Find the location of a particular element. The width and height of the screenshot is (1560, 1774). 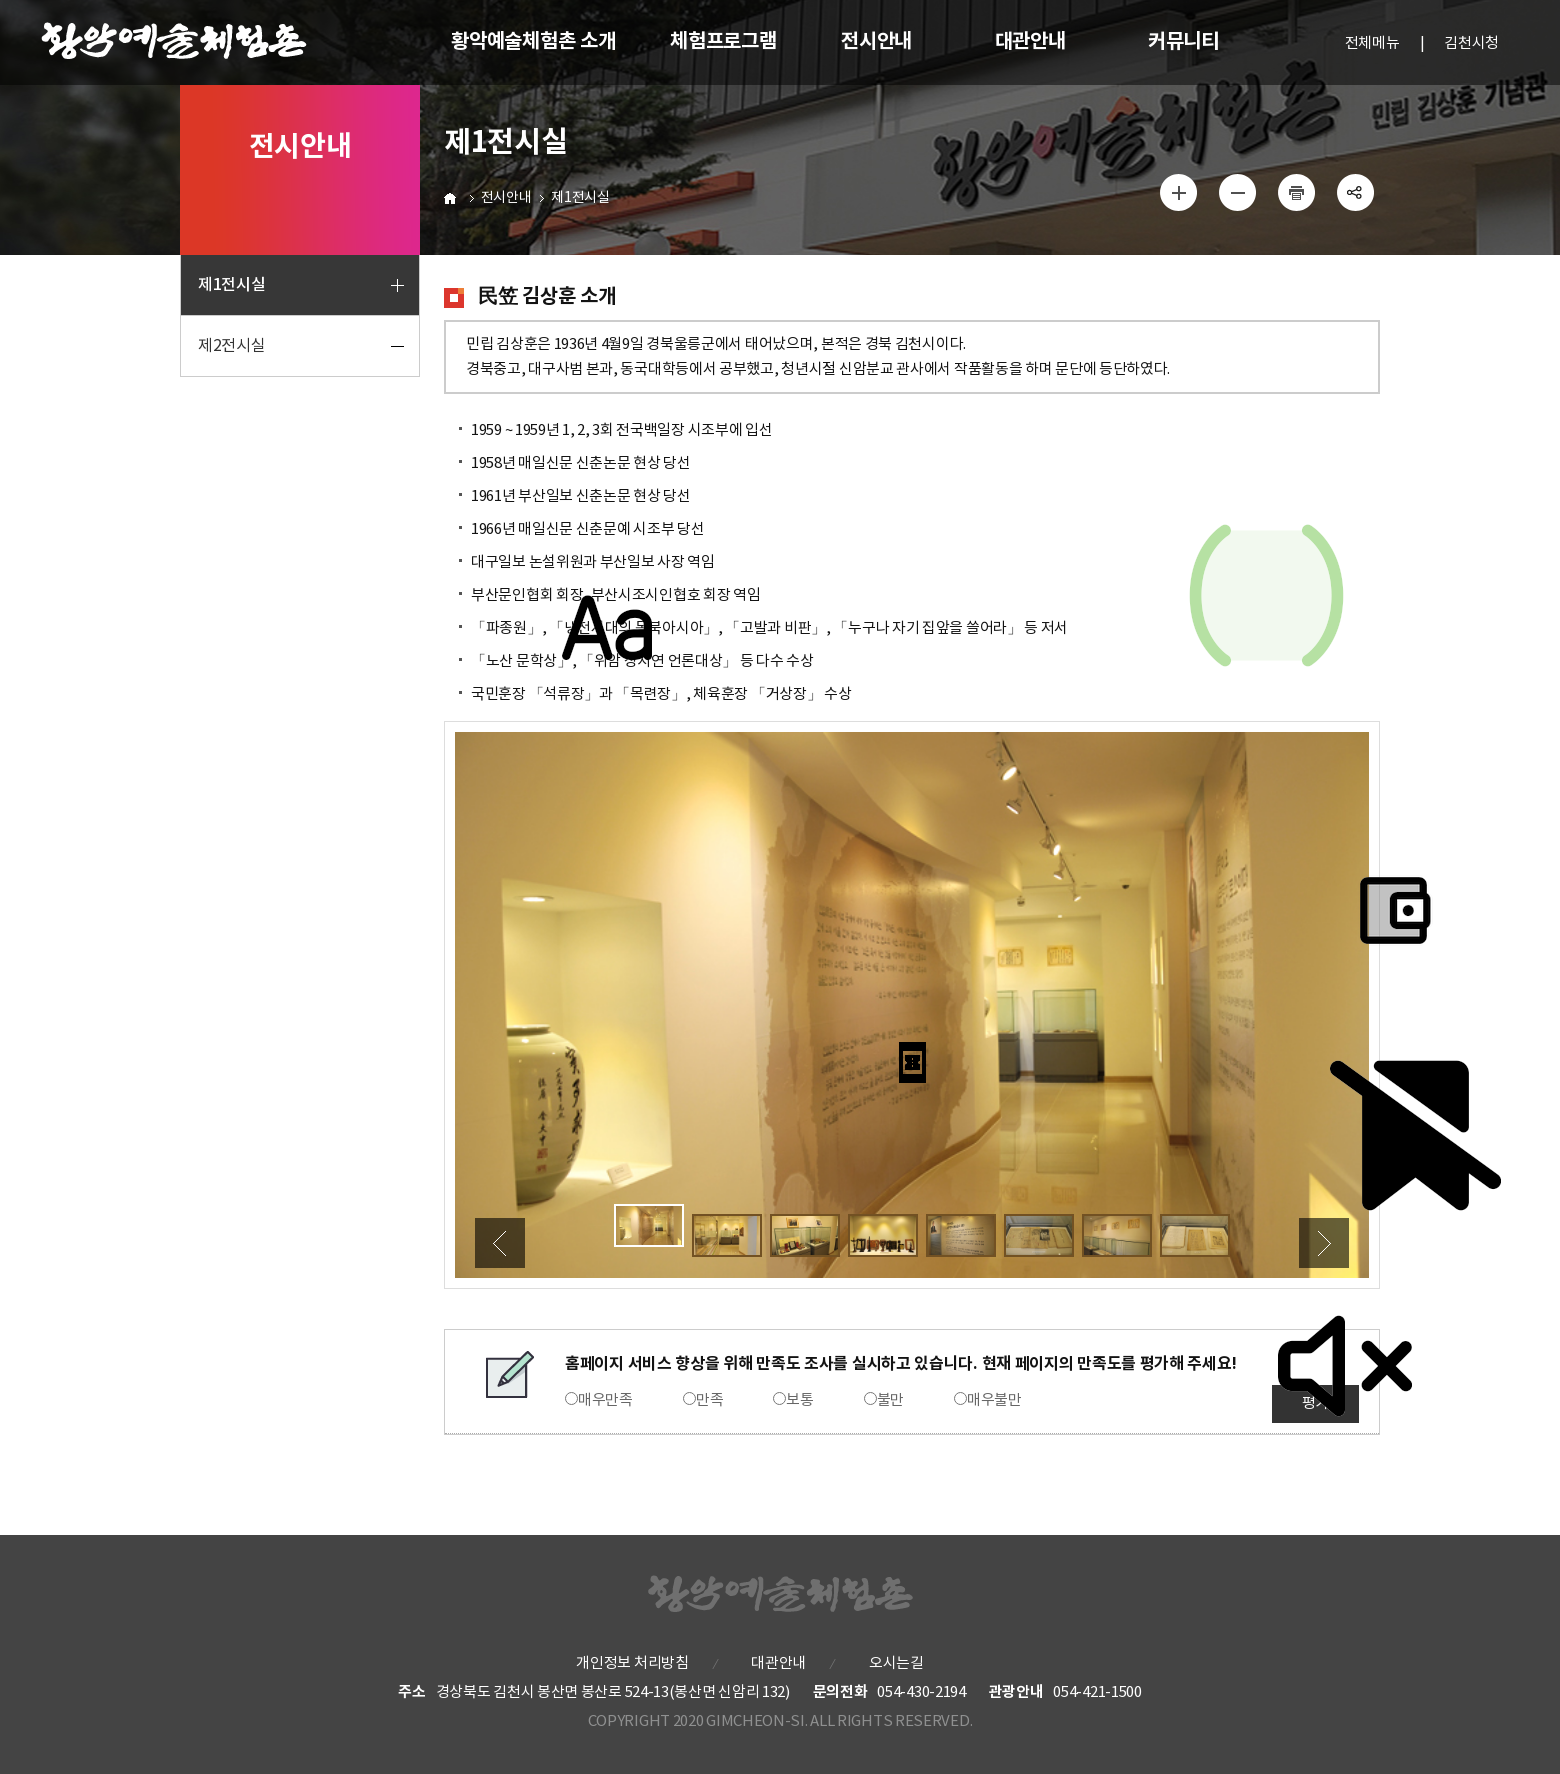

access your digital wallet is located at coordinates (1393, 910).